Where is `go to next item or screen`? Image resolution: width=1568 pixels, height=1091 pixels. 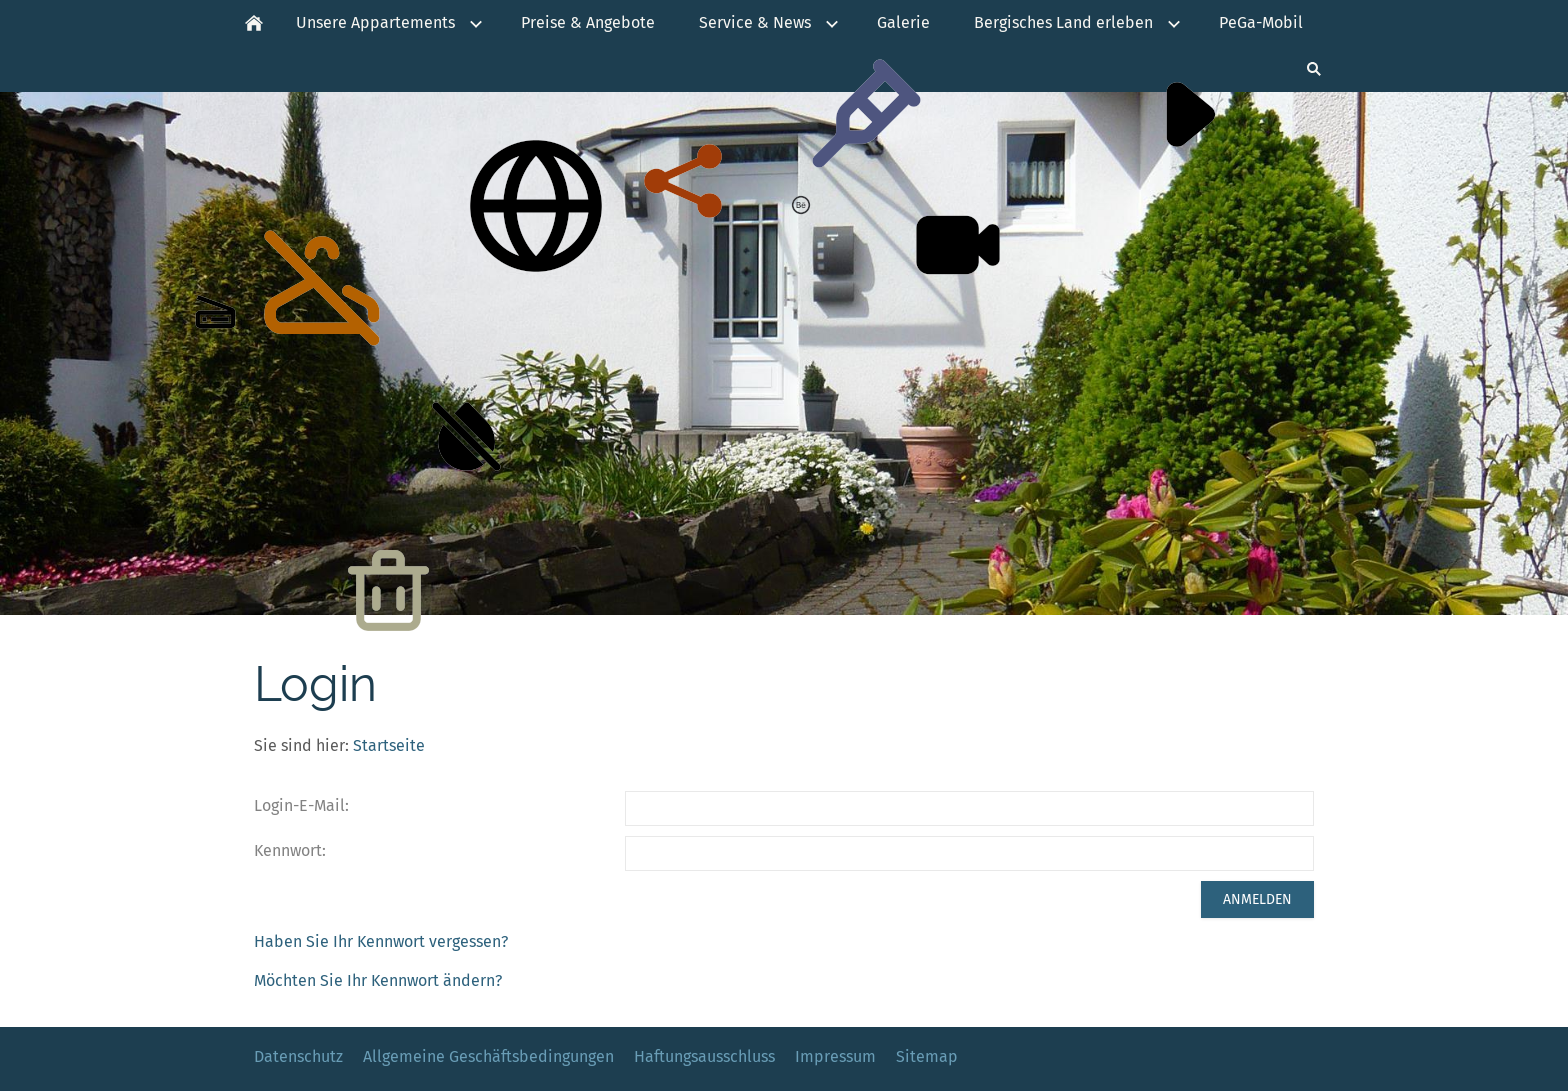
go to next item or screen is located at coordinates (1185, 114).